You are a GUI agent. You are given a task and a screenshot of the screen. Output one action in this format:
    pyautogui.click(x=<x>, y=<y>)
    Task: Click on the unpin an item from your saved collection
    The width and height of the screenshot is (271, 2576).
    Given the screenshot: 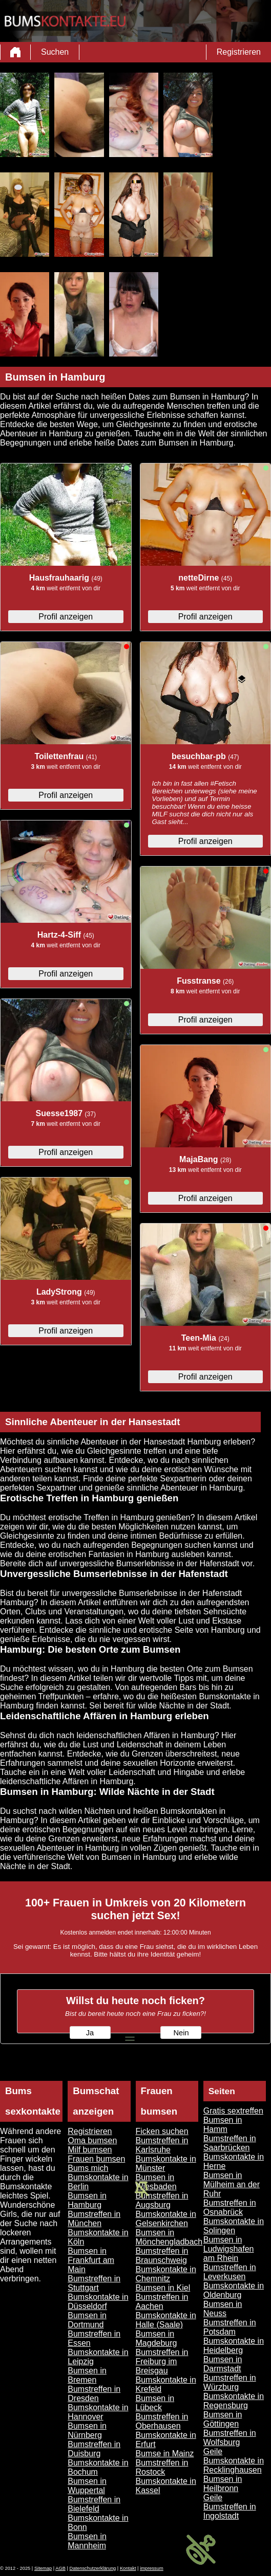 What is the action you would take?
    pyautogui.click(x=142, y=2189)
    